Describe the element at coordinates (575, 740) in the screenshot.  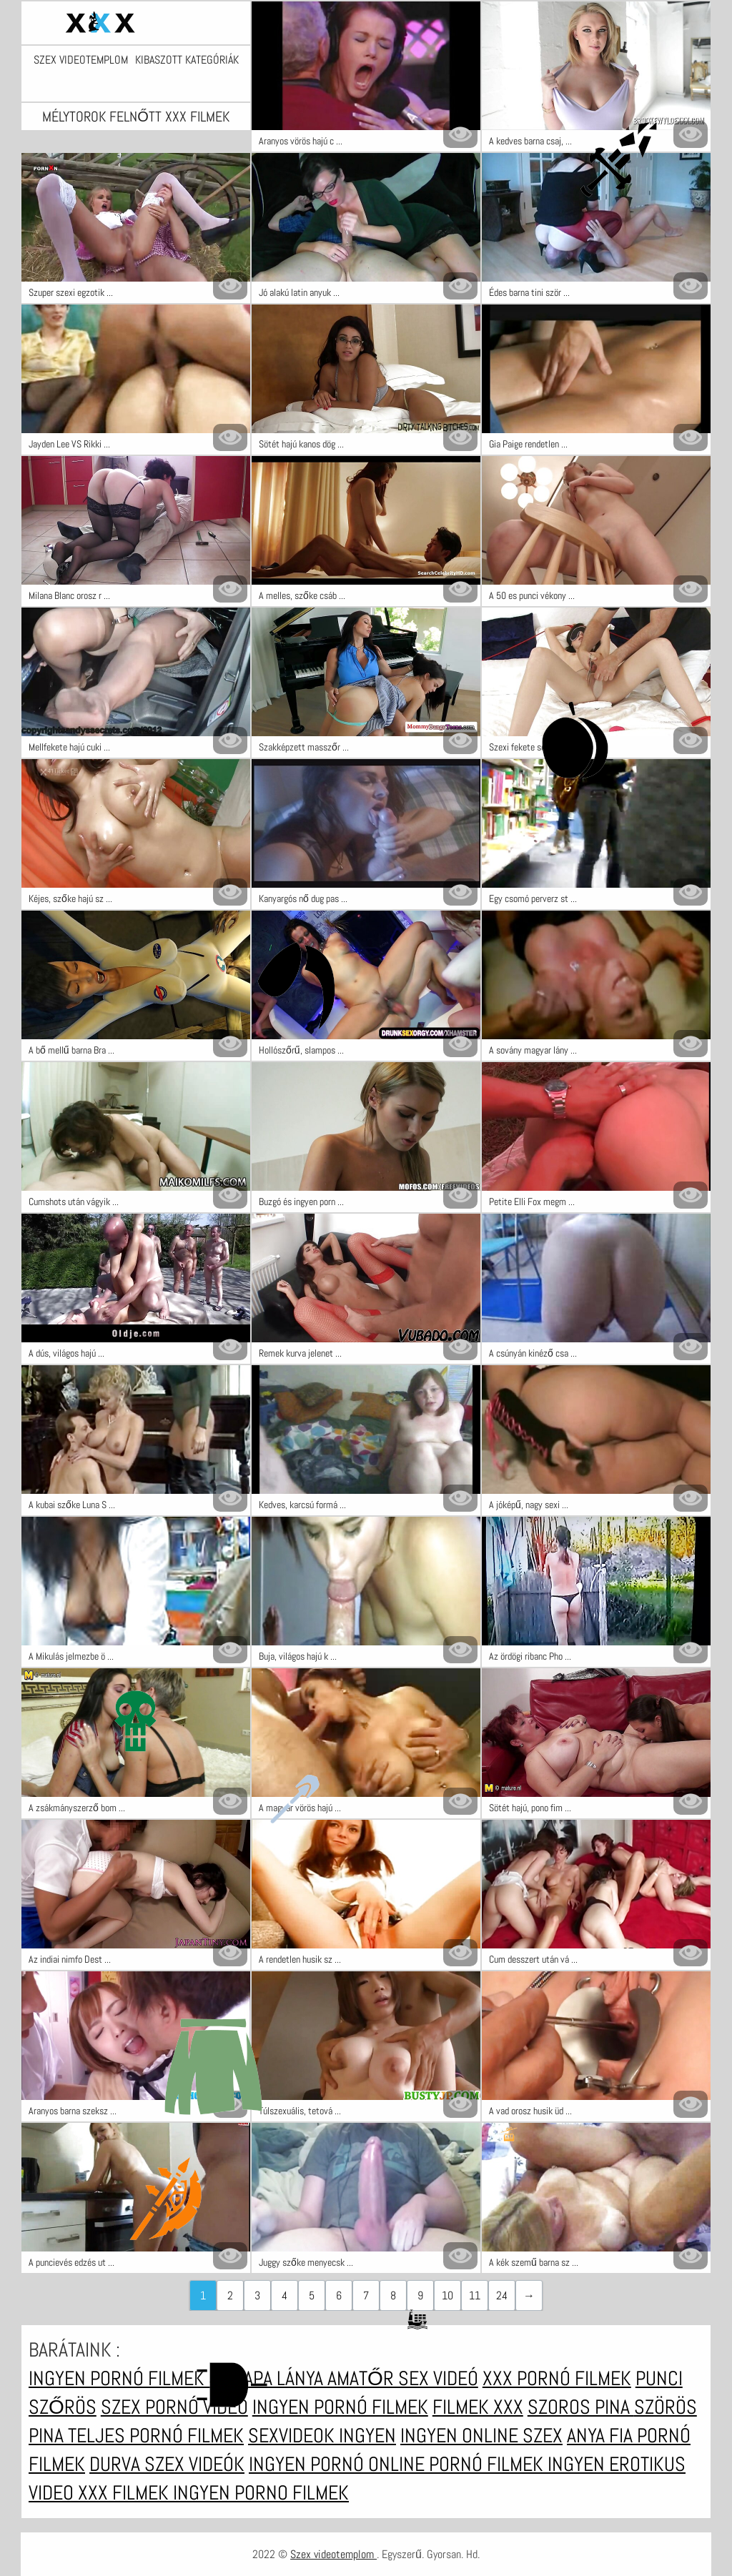
I see `select peach flavor or ingredient` at that location.